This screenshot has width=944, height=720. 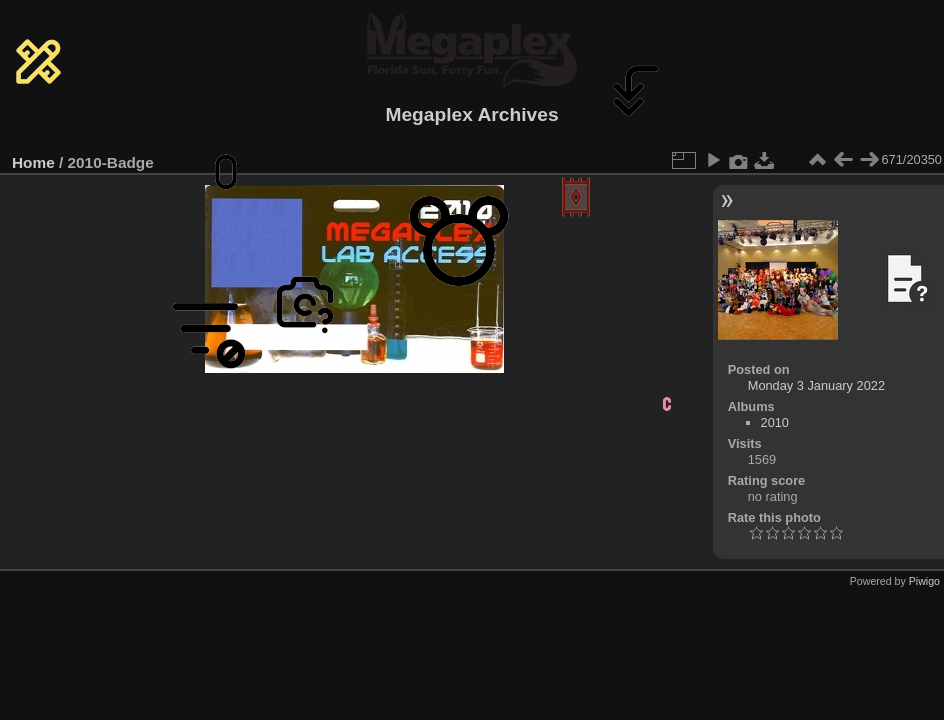 What do you see at coordinates (205, 328) in the screenshot?
I see `clear or cancel active filters` at bounding box center [205, 328].